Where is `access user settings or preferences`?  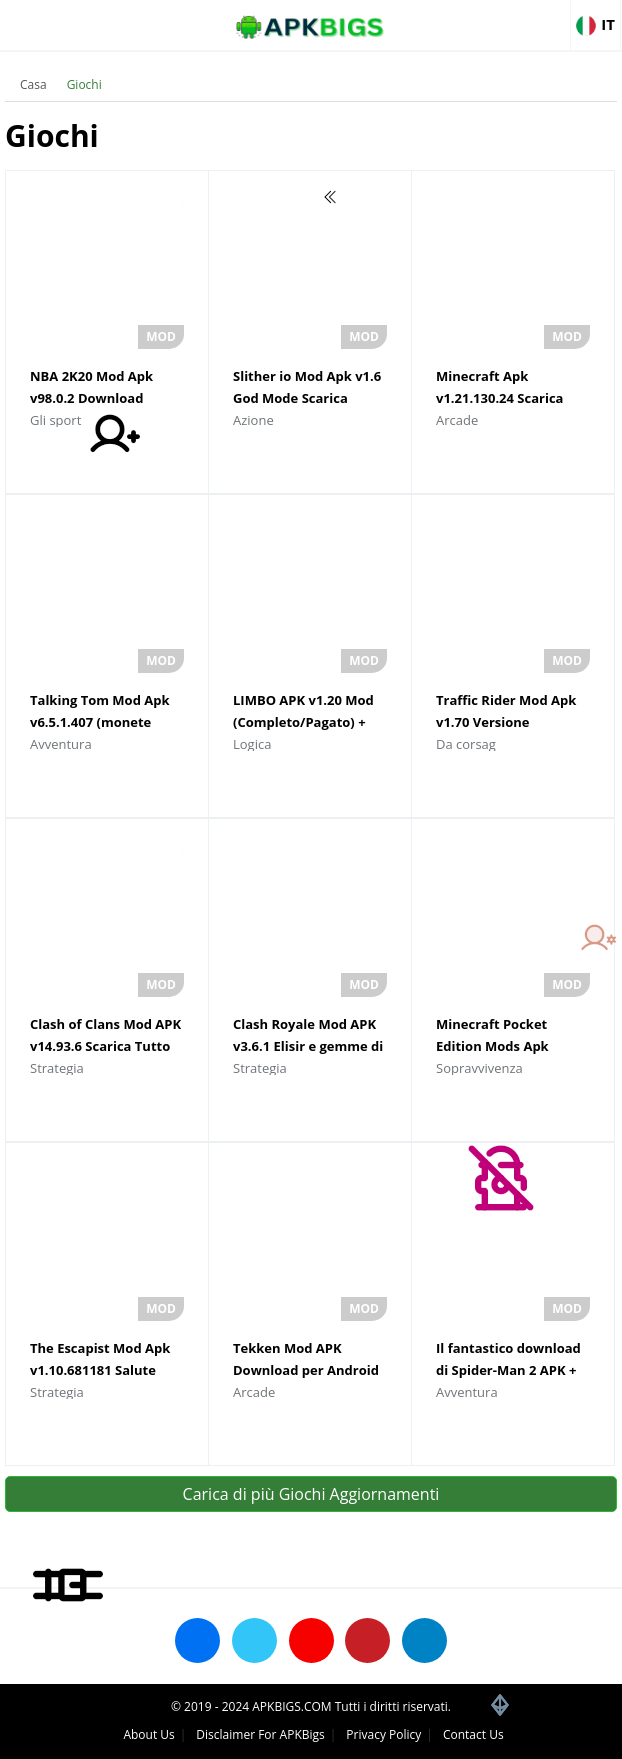
access user settings or preferences is located at coordinates (597, 938).